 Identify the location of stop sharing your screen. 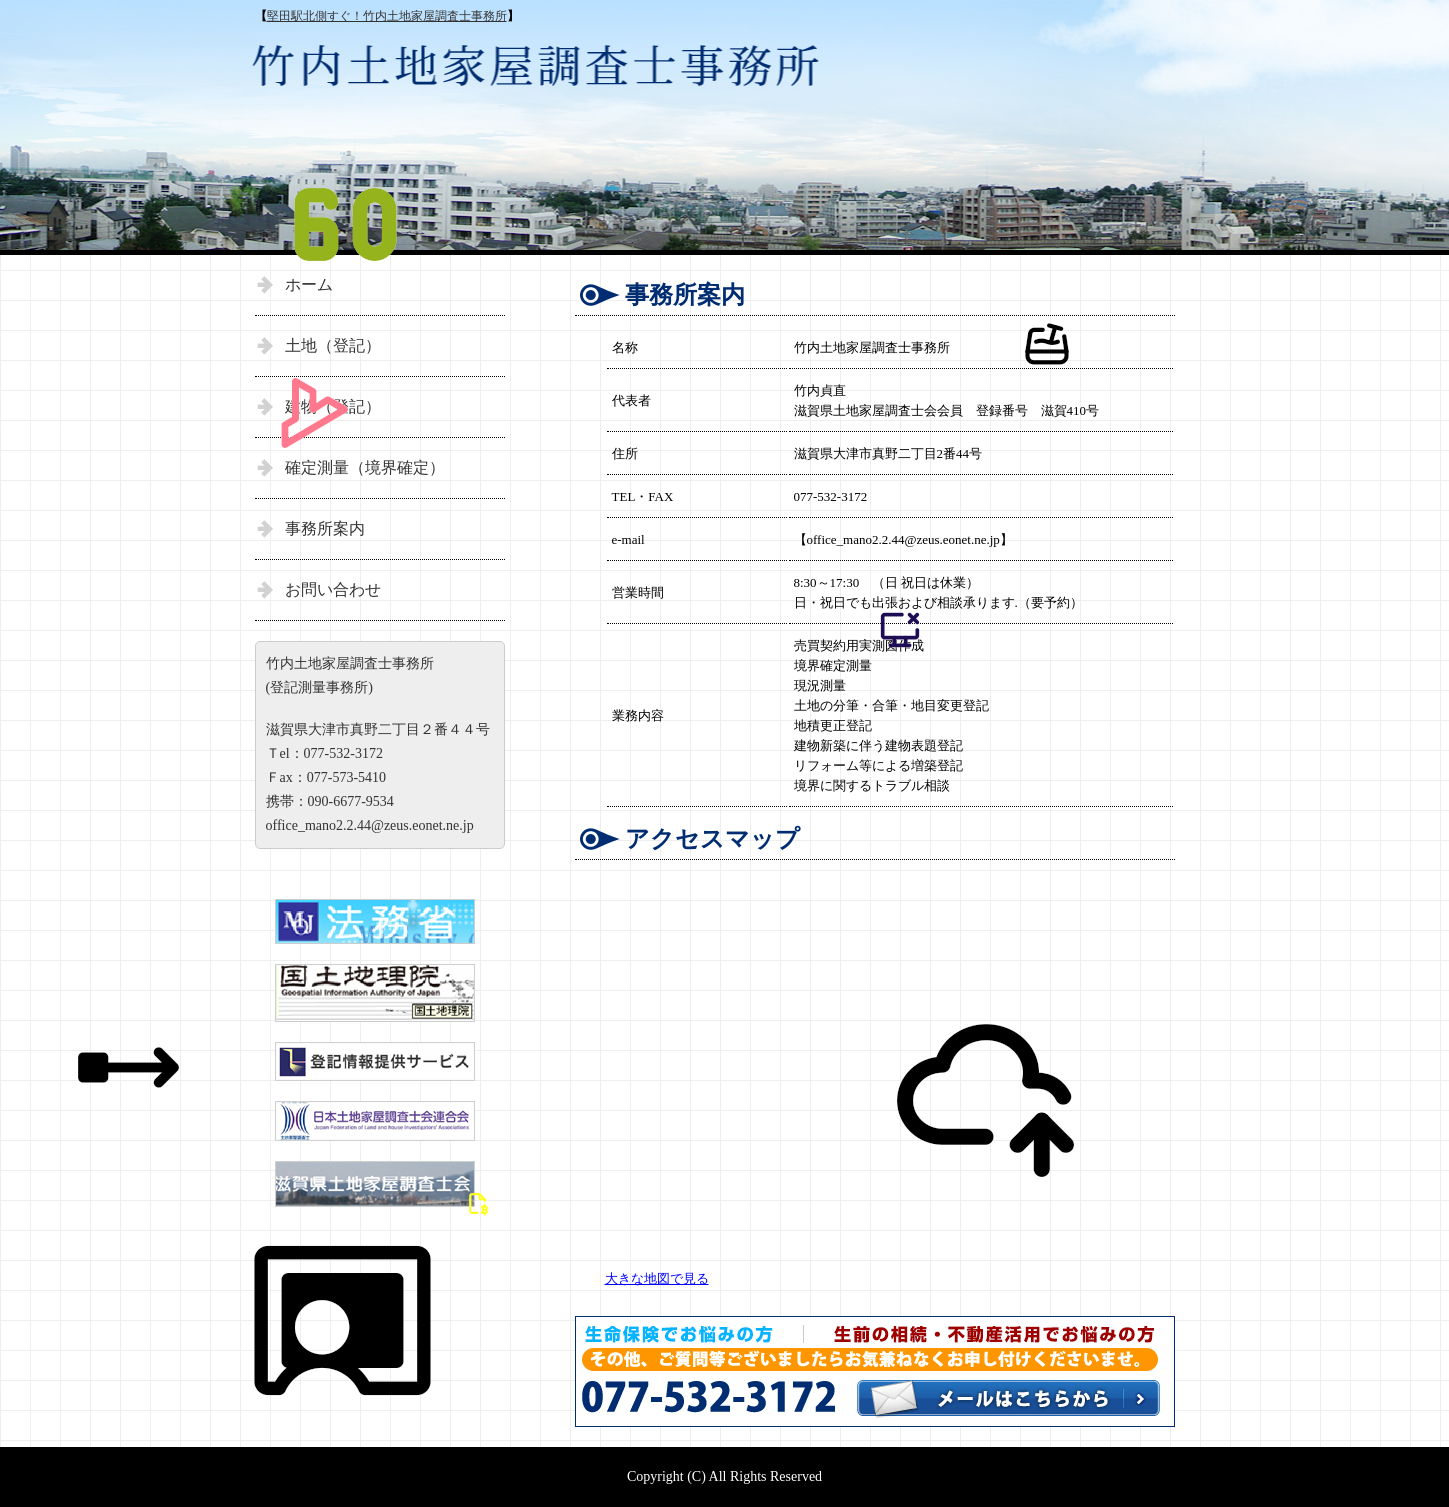
(900, 630).